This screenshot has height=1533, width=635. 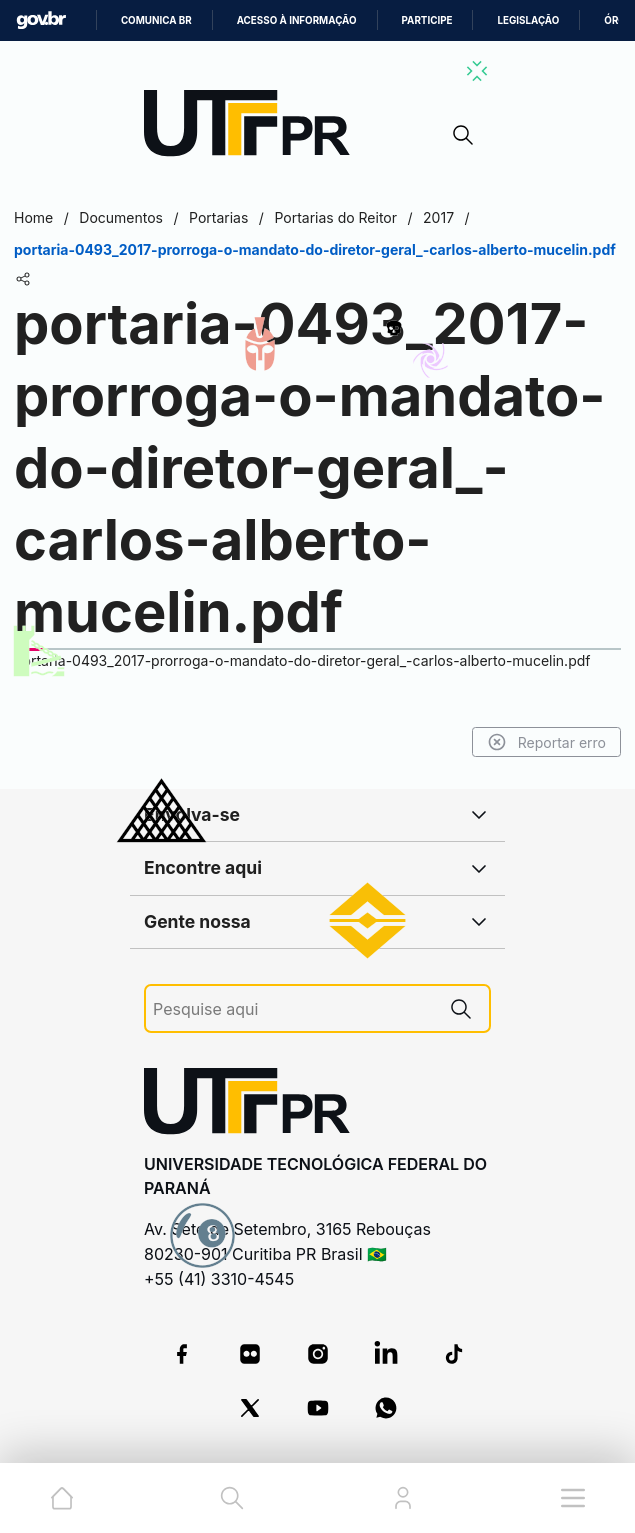 I want to click on spy or stealth game mode, so click(x=430, y=360).